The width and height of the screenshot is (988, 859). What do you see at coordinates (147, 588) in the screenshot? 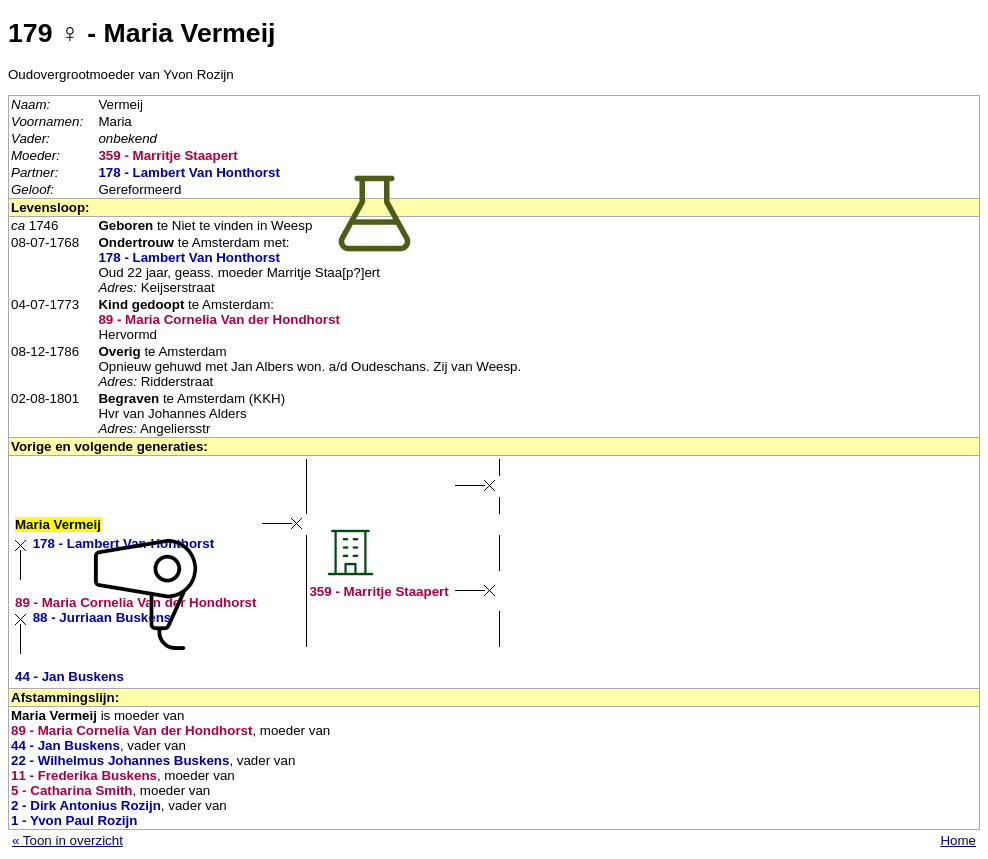
I see `access hair styling or beauty tools` at bounding box center [147, 588].